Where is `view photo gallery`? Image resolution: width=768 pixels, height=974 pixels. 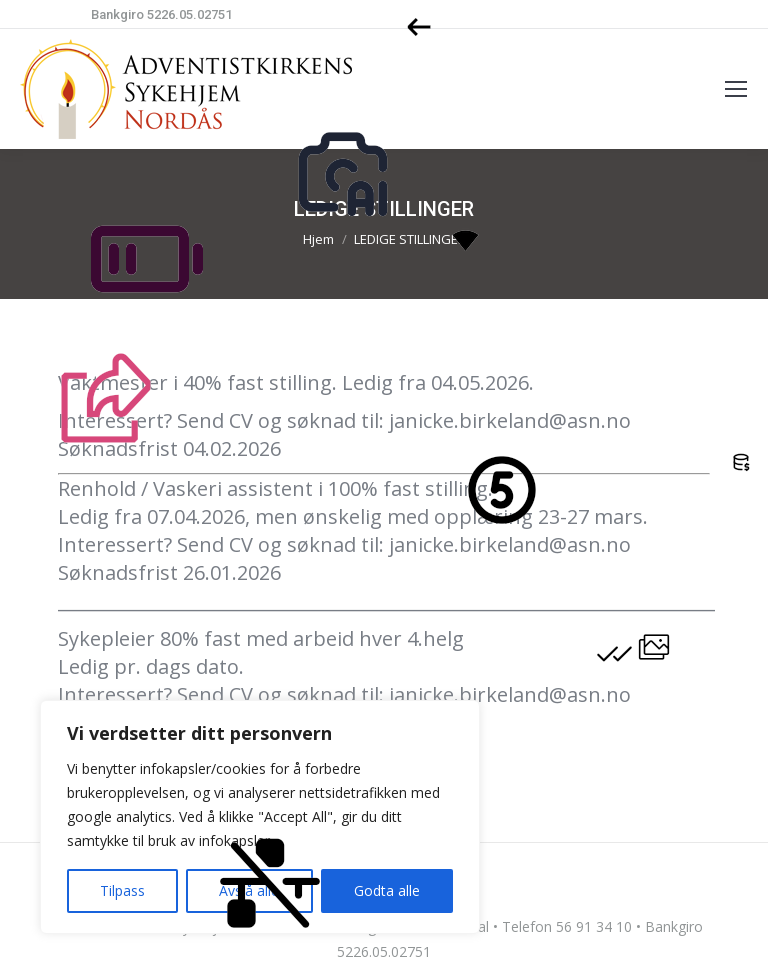 view photo gallery is located at coordinates (654, 647).